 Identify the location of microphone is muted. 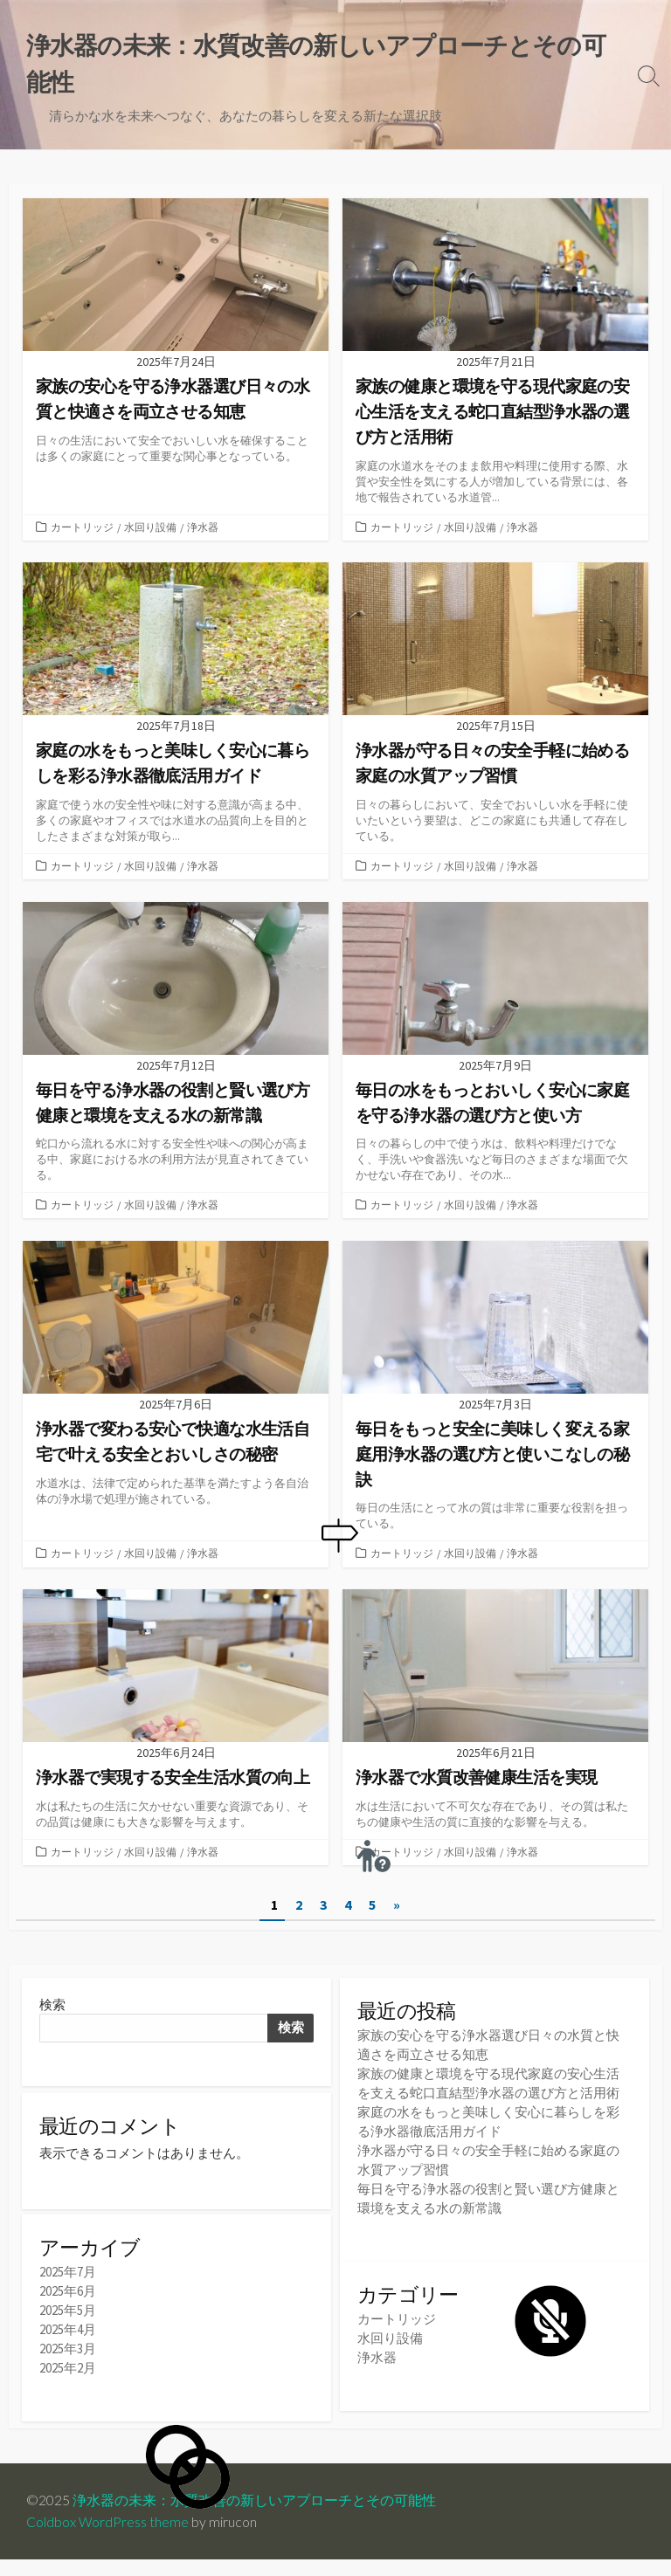
(550, 2321).